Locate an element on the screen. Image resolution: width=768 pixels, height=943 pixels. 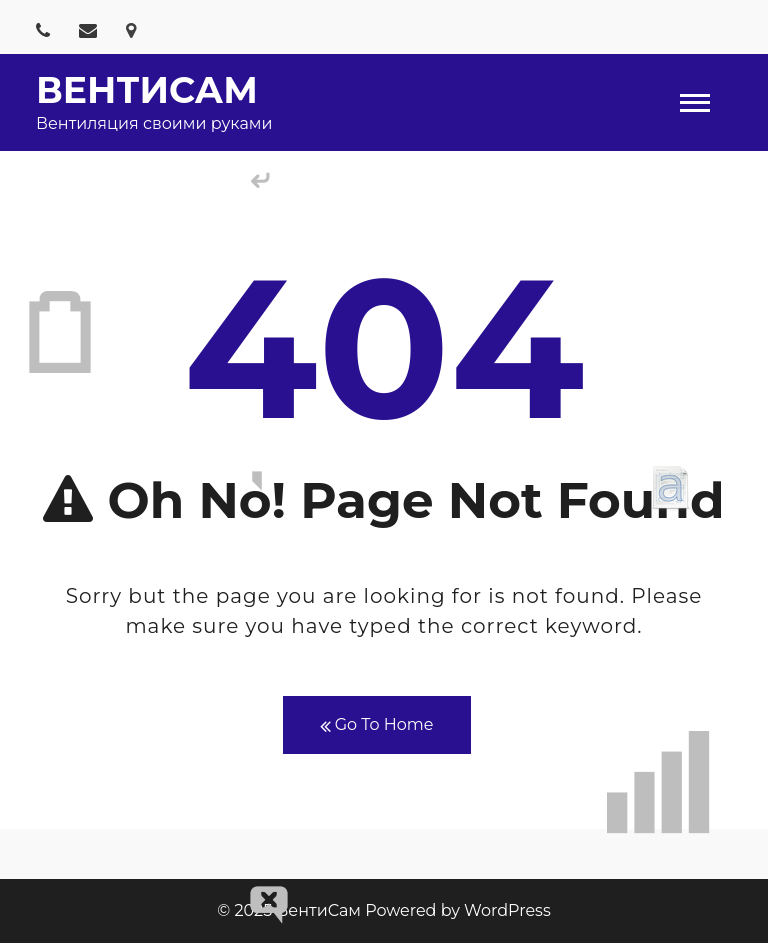
cellular signal excellent symbol network symbol is located at coordinates (661, 785).